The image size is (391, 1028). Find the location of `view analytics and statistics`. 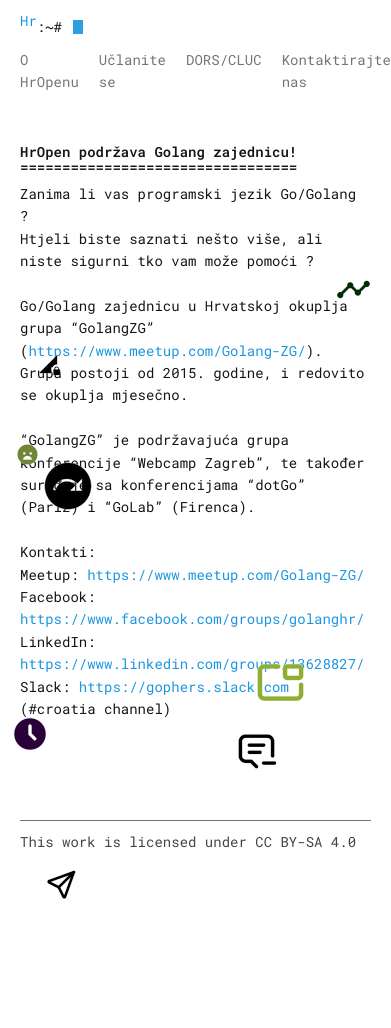

view analytics and statistics is located at coordinates (353, 289).